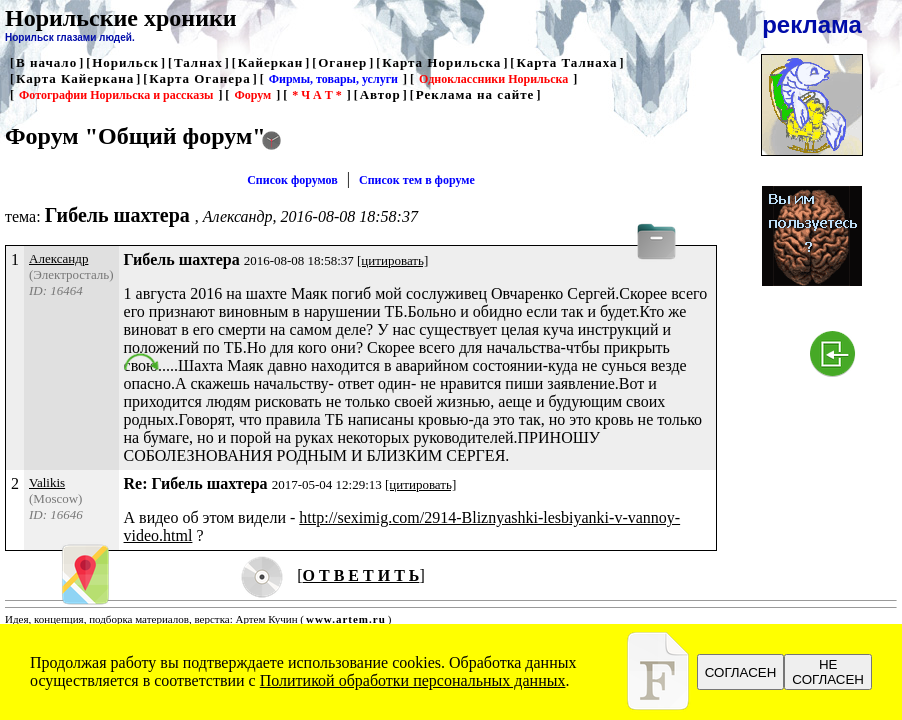 The image size is (902, 720). Describe the element at coordinates (85, 574) in the screenshot. I see `a google earth KML geographic data file` at that location.